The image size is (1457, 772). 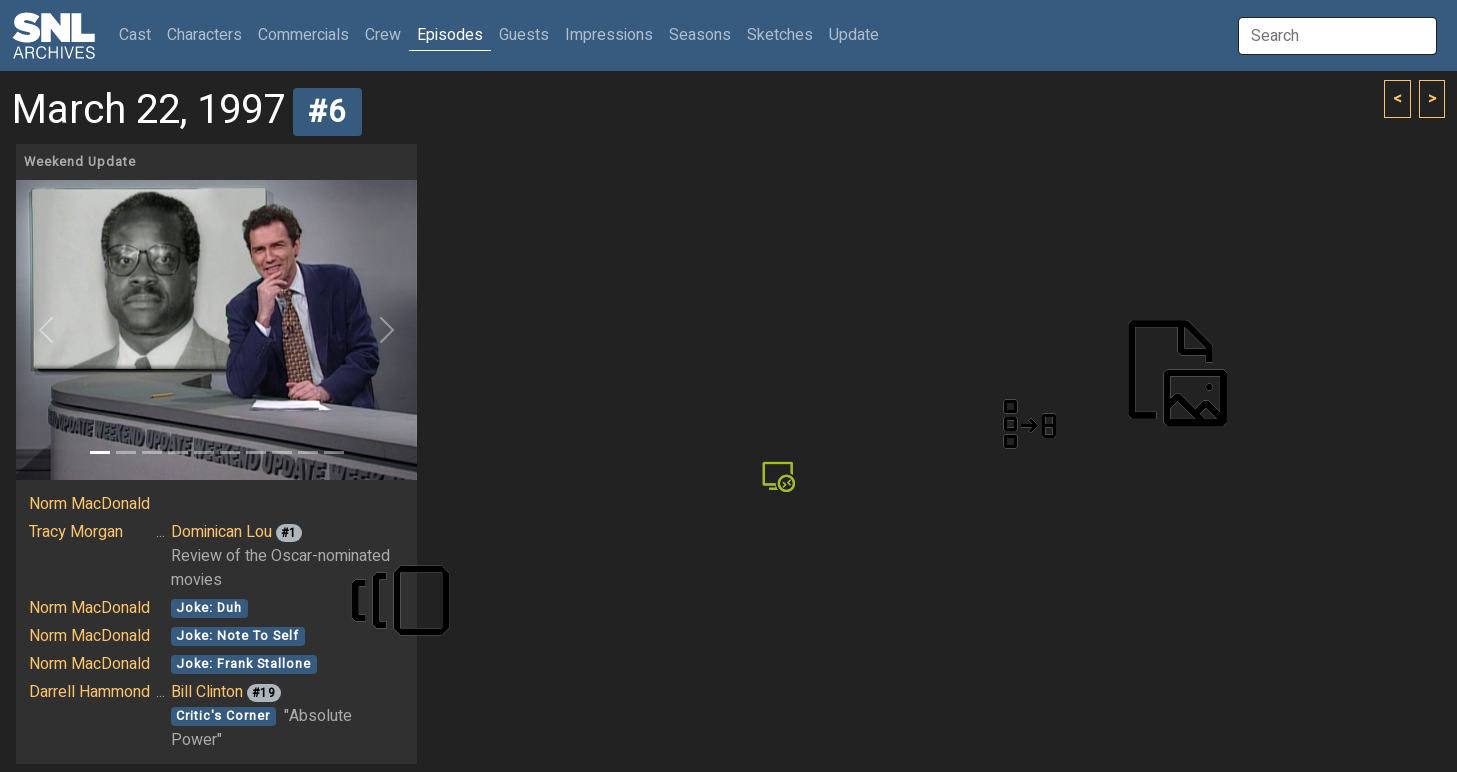 I want to click on access remote desktop connections, so click(x=778, y=475).